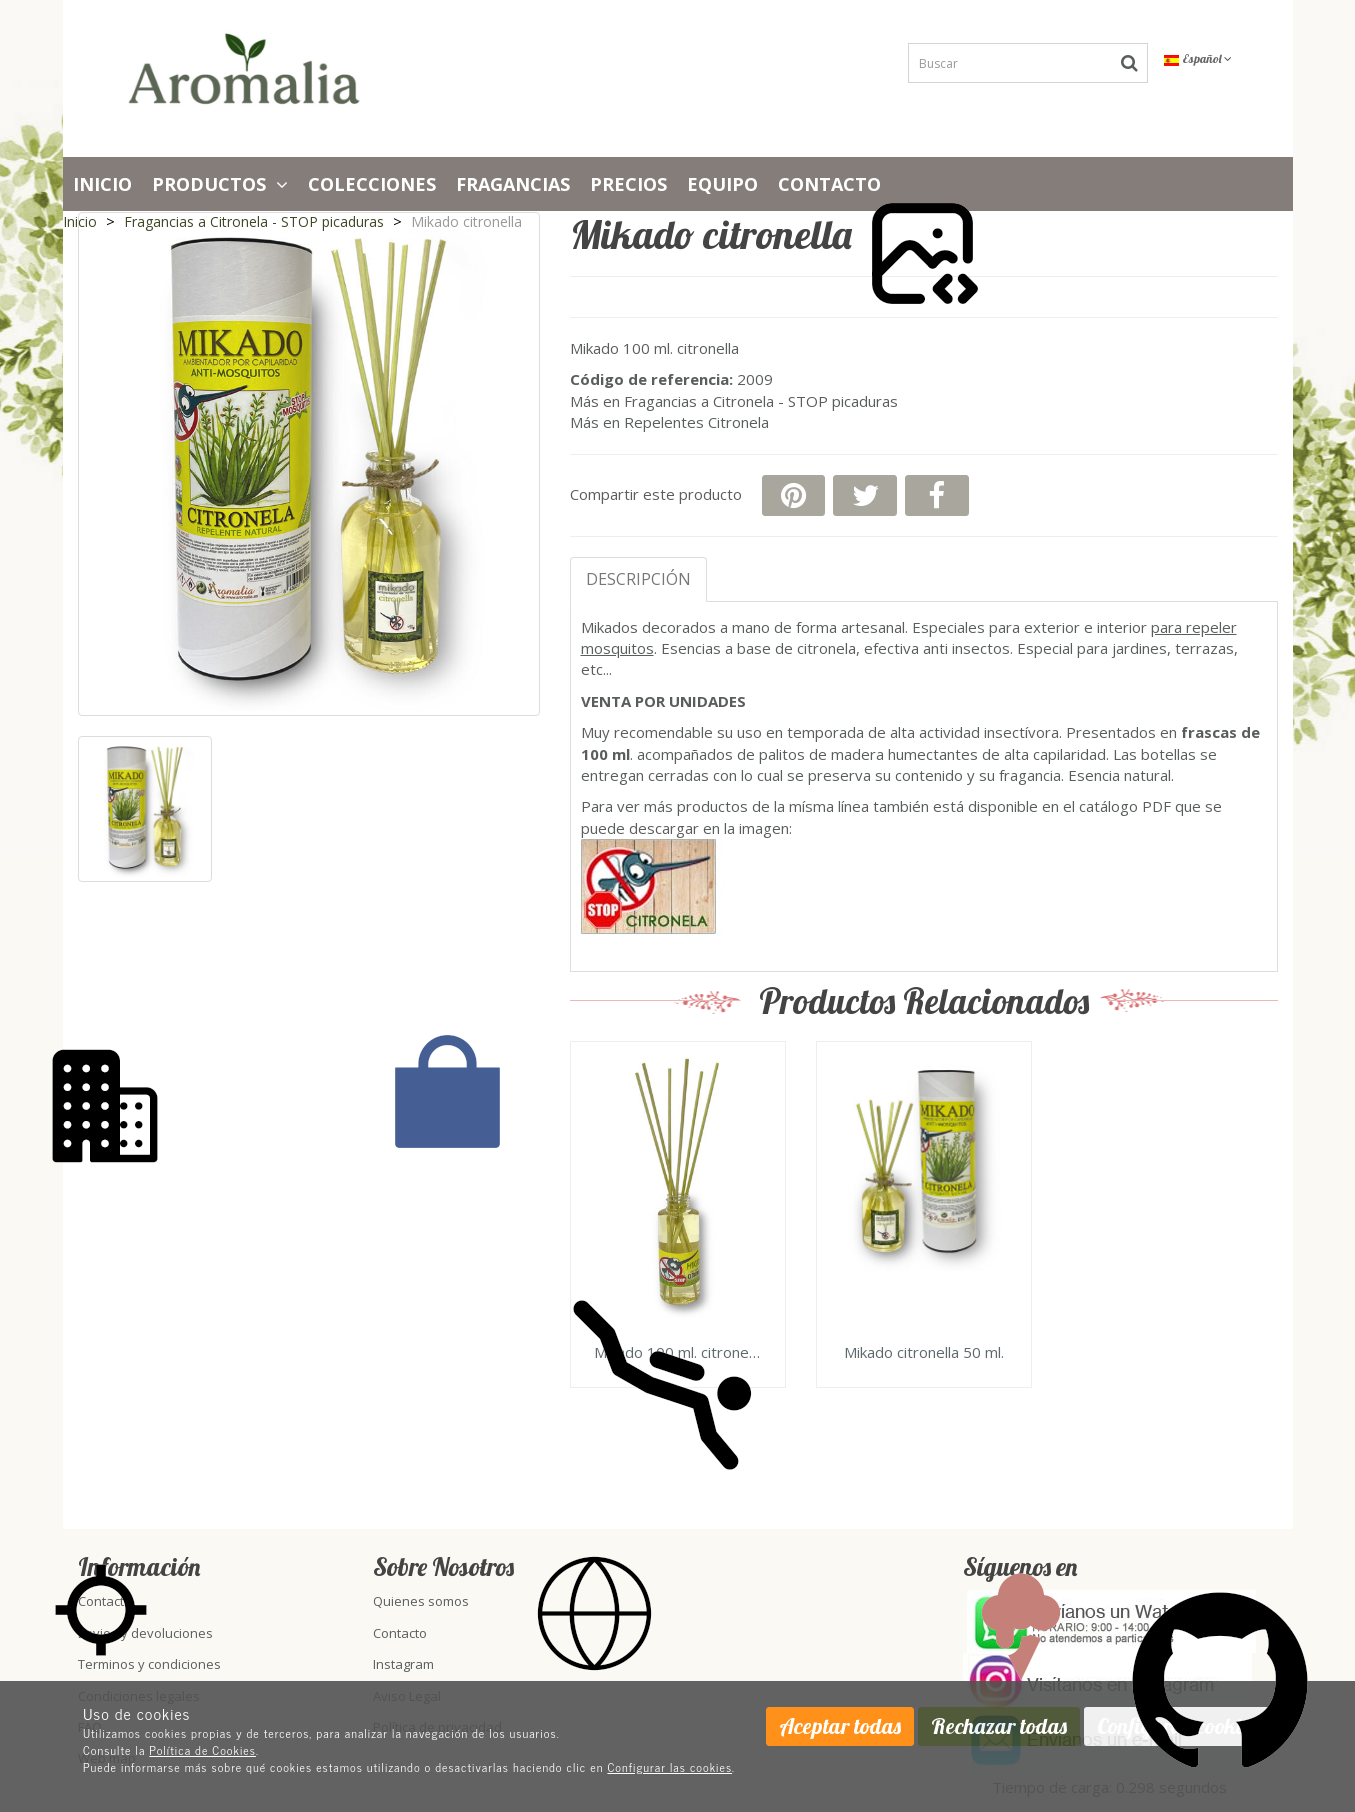 This screenshot has height=1812, width=1355. I want to click on browse dessert or ice cream options, so click(1021, 1627).